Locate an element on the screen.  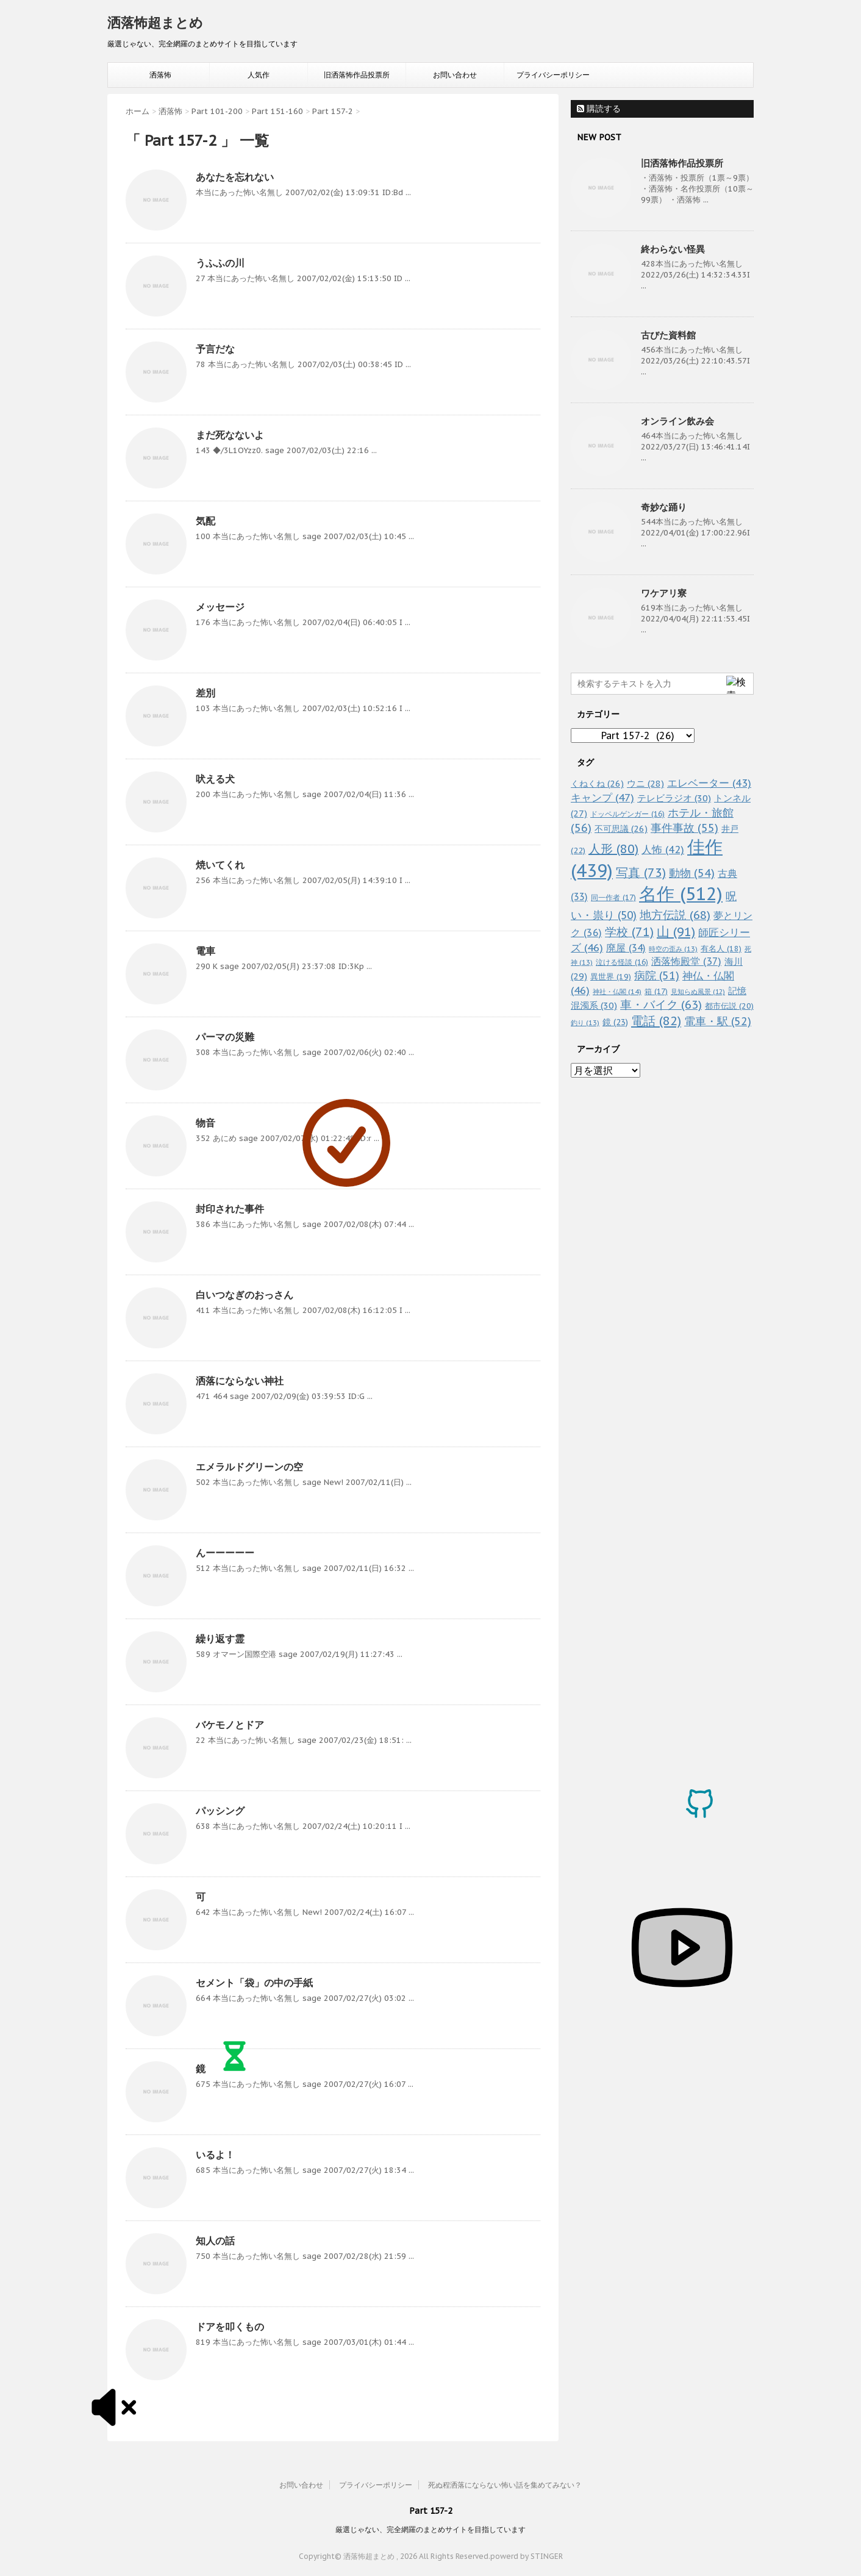
indicates task or action completed successfully is located at coordinates (346, 1143).